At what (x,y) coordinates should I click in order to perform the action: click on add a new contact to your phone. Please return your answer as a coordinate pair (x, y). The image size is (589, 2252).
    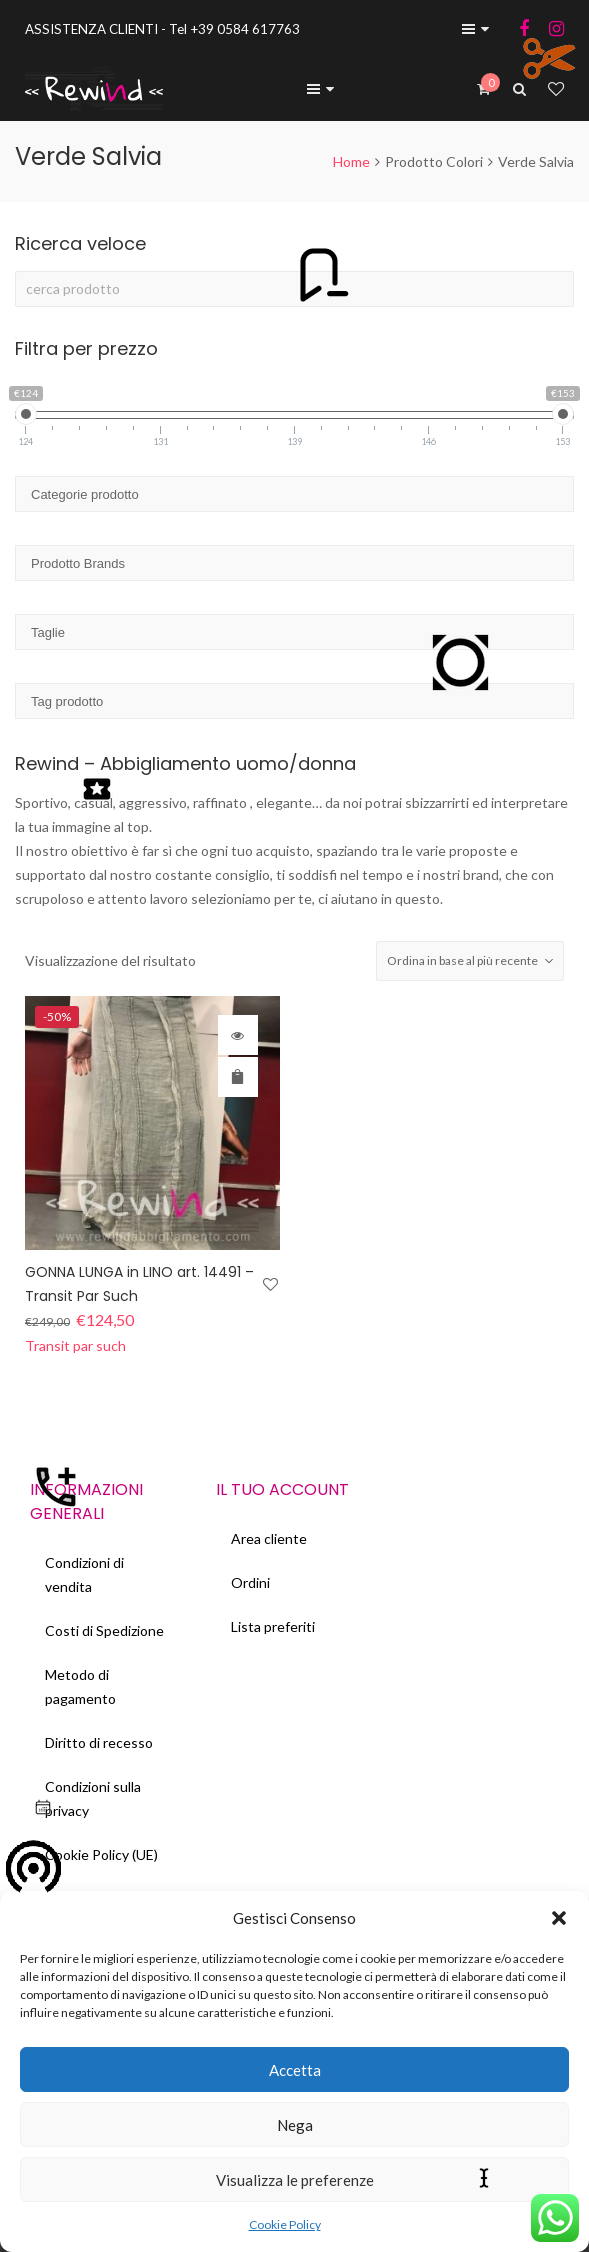
    Looking at the image, I should click on (56, 1487).